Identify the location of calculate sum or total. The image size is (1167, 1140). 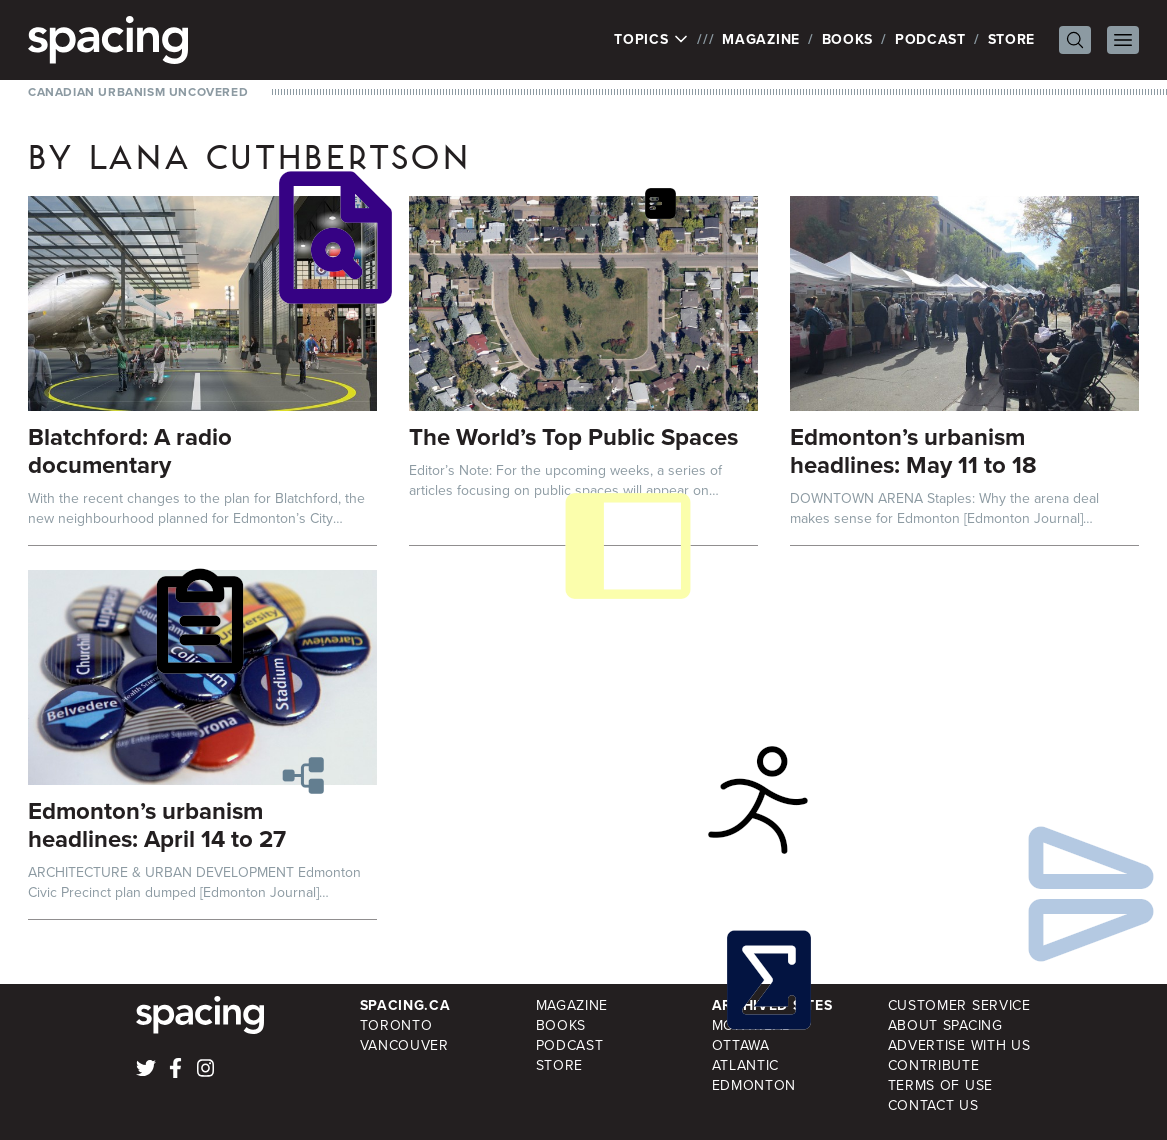
(769, 980).